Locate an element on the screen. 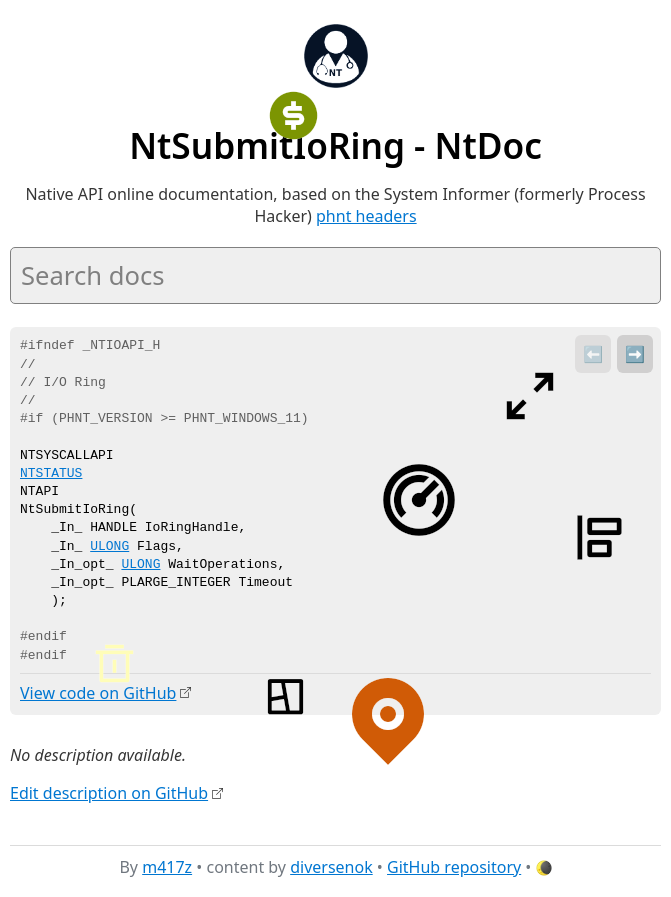 The image size is (671, 897). view account balance or financial summary is located at coordinates (293, 115).